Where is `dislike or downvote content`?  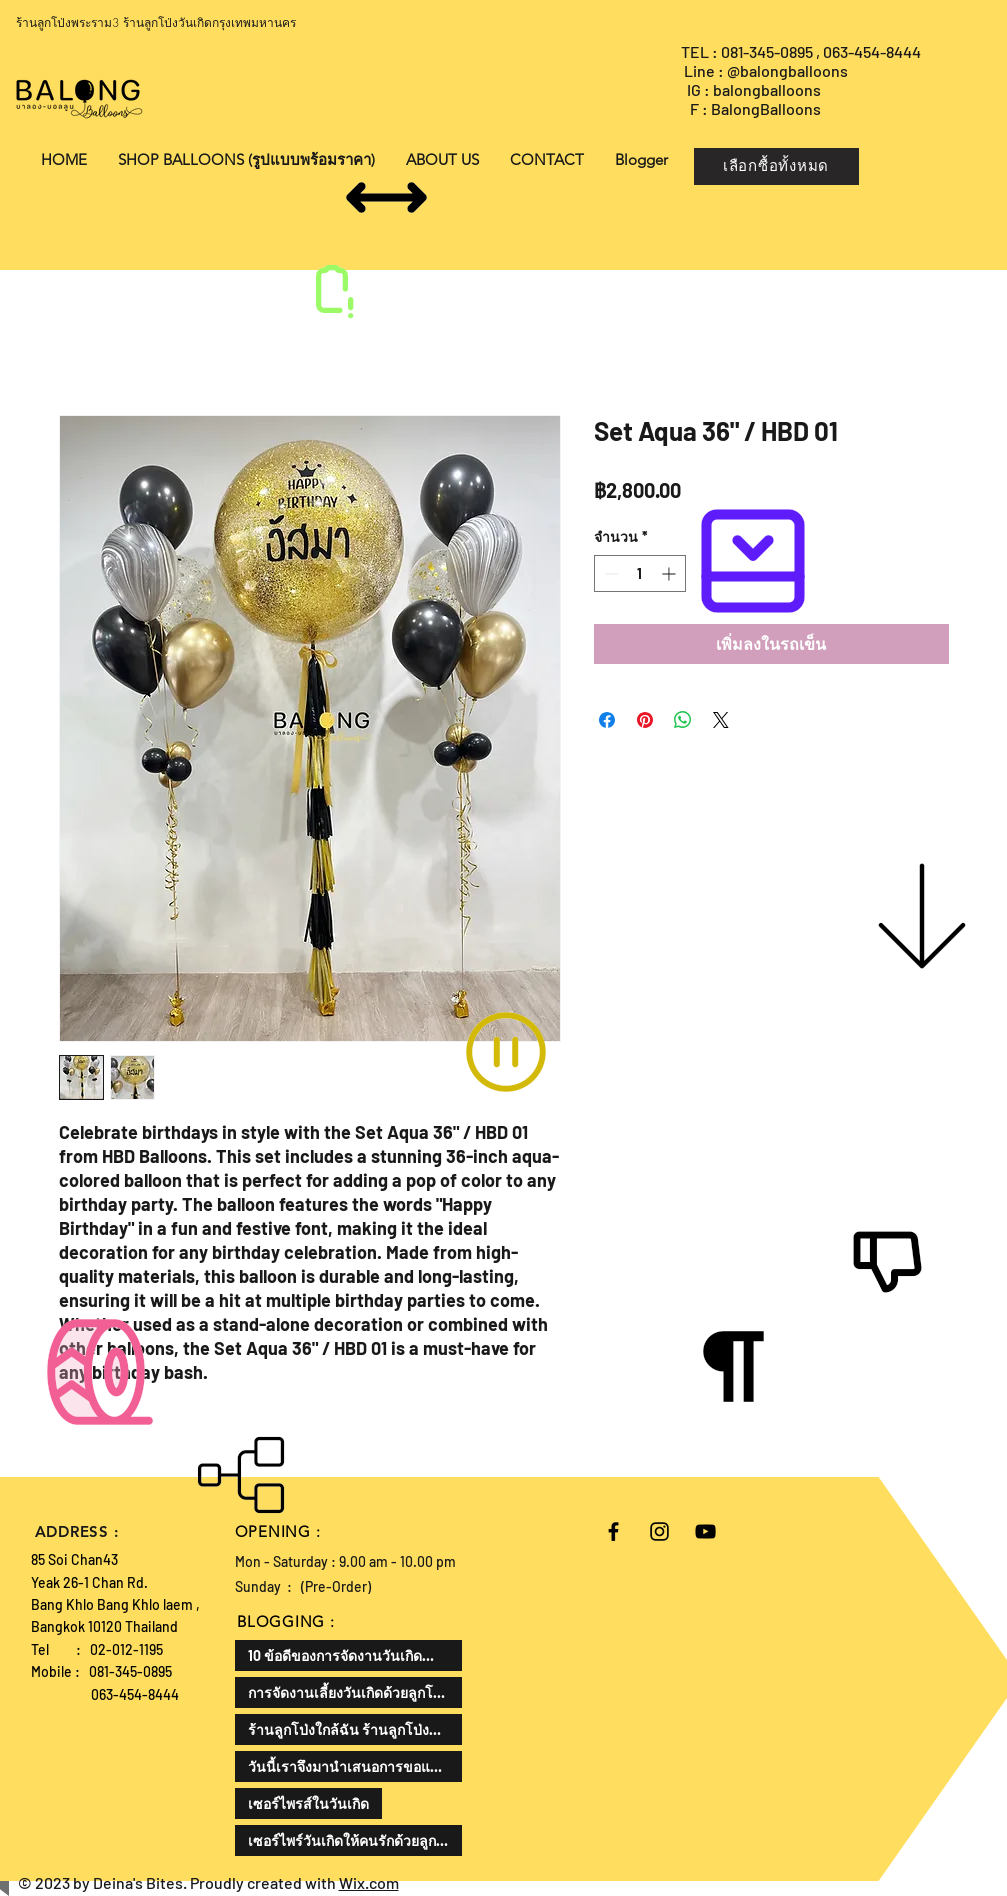
dislike or downvote content is located at coordinates (887, 1258).